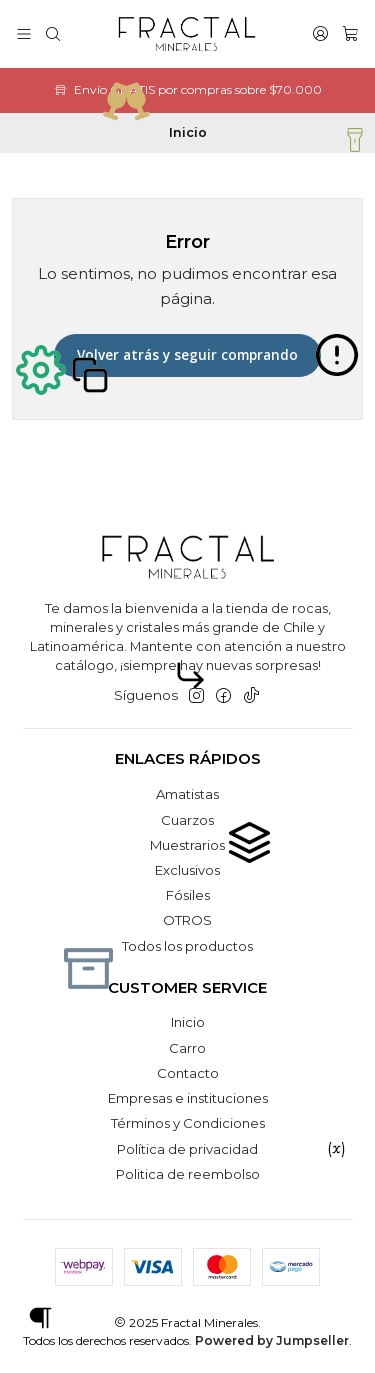 The width and height of the screenshot is (375, 1373). I want to click on archive this item, so click(88, 968).